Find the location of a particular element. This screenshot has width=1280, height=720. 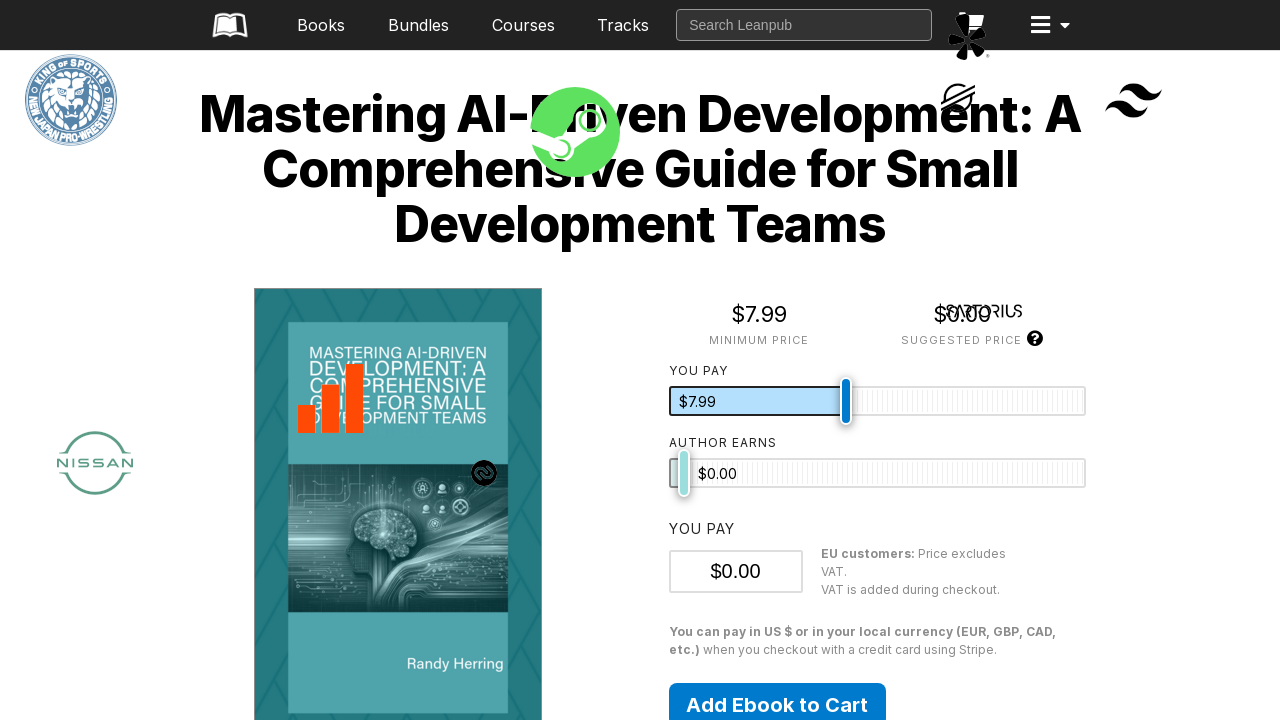

nissan brand logo is located at coordinates (95, 463).